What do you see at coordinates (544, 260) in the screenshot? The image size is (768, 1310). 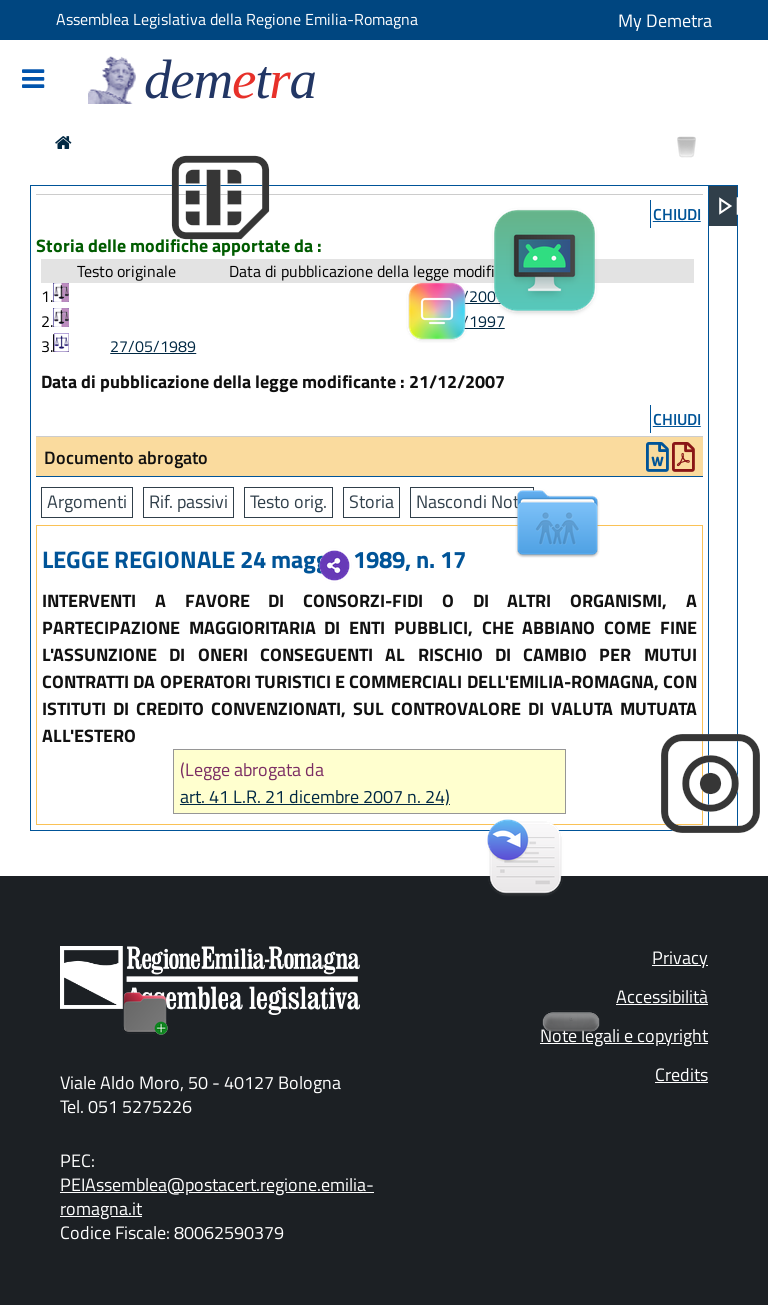 I see `launch qtscrcpy to mirror android device to desktop` at bounding box center [544, 260].